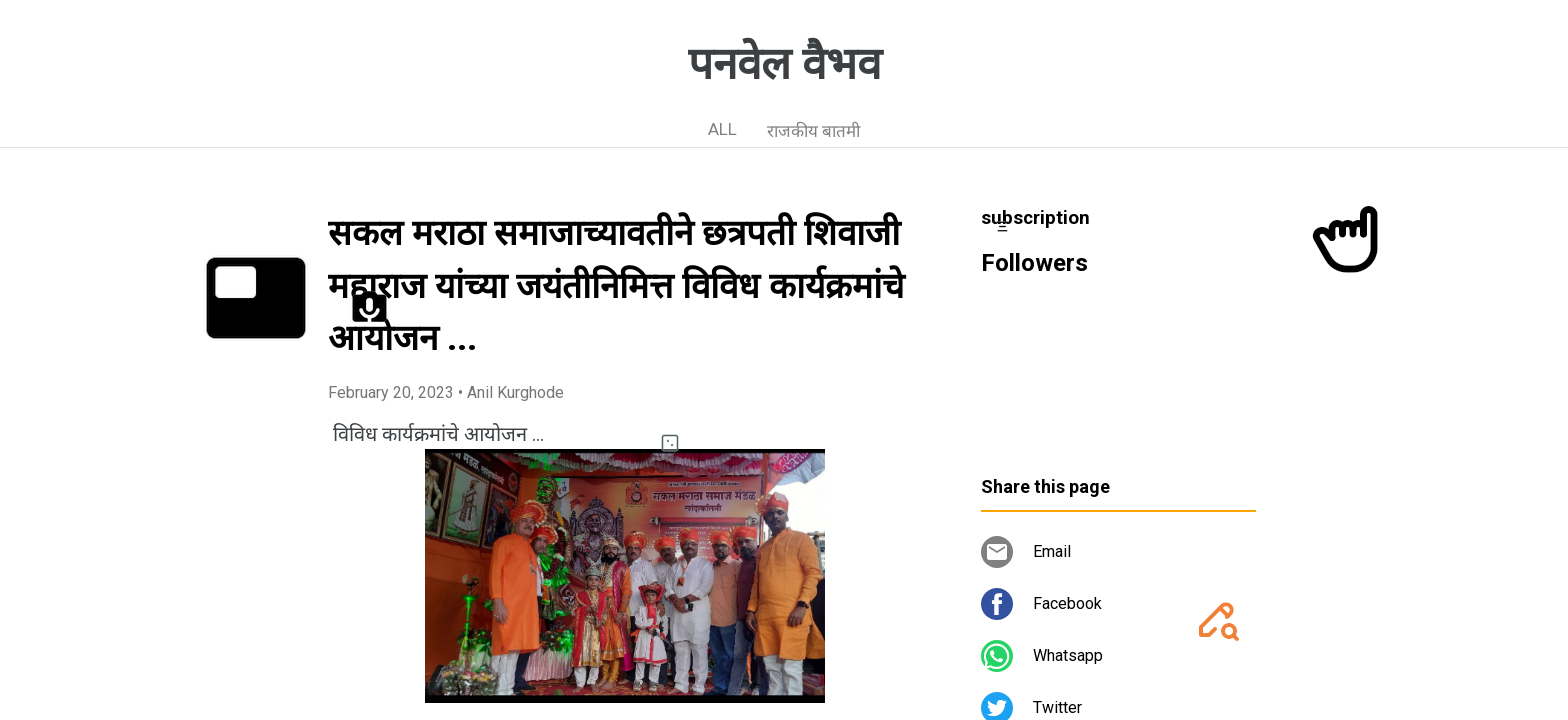  Describe the element at coordinates (369, 306) in the screenshot. I see `manage camera and microphone permissions` at that location.